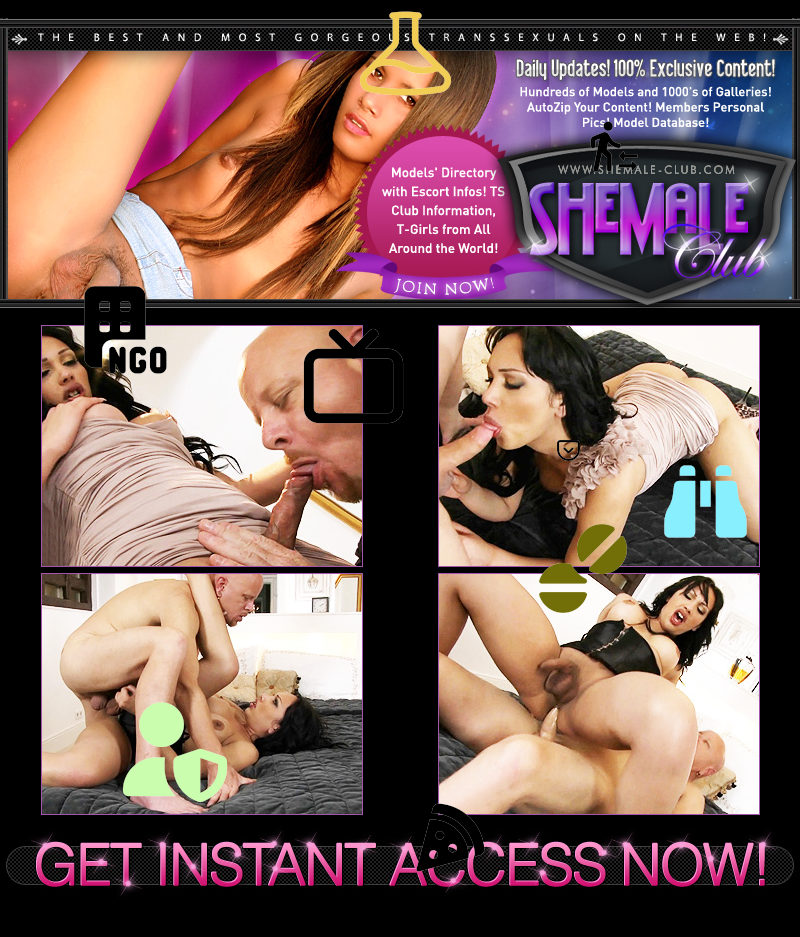  I want to click on access tv or video streaming options, so click(353, 378).